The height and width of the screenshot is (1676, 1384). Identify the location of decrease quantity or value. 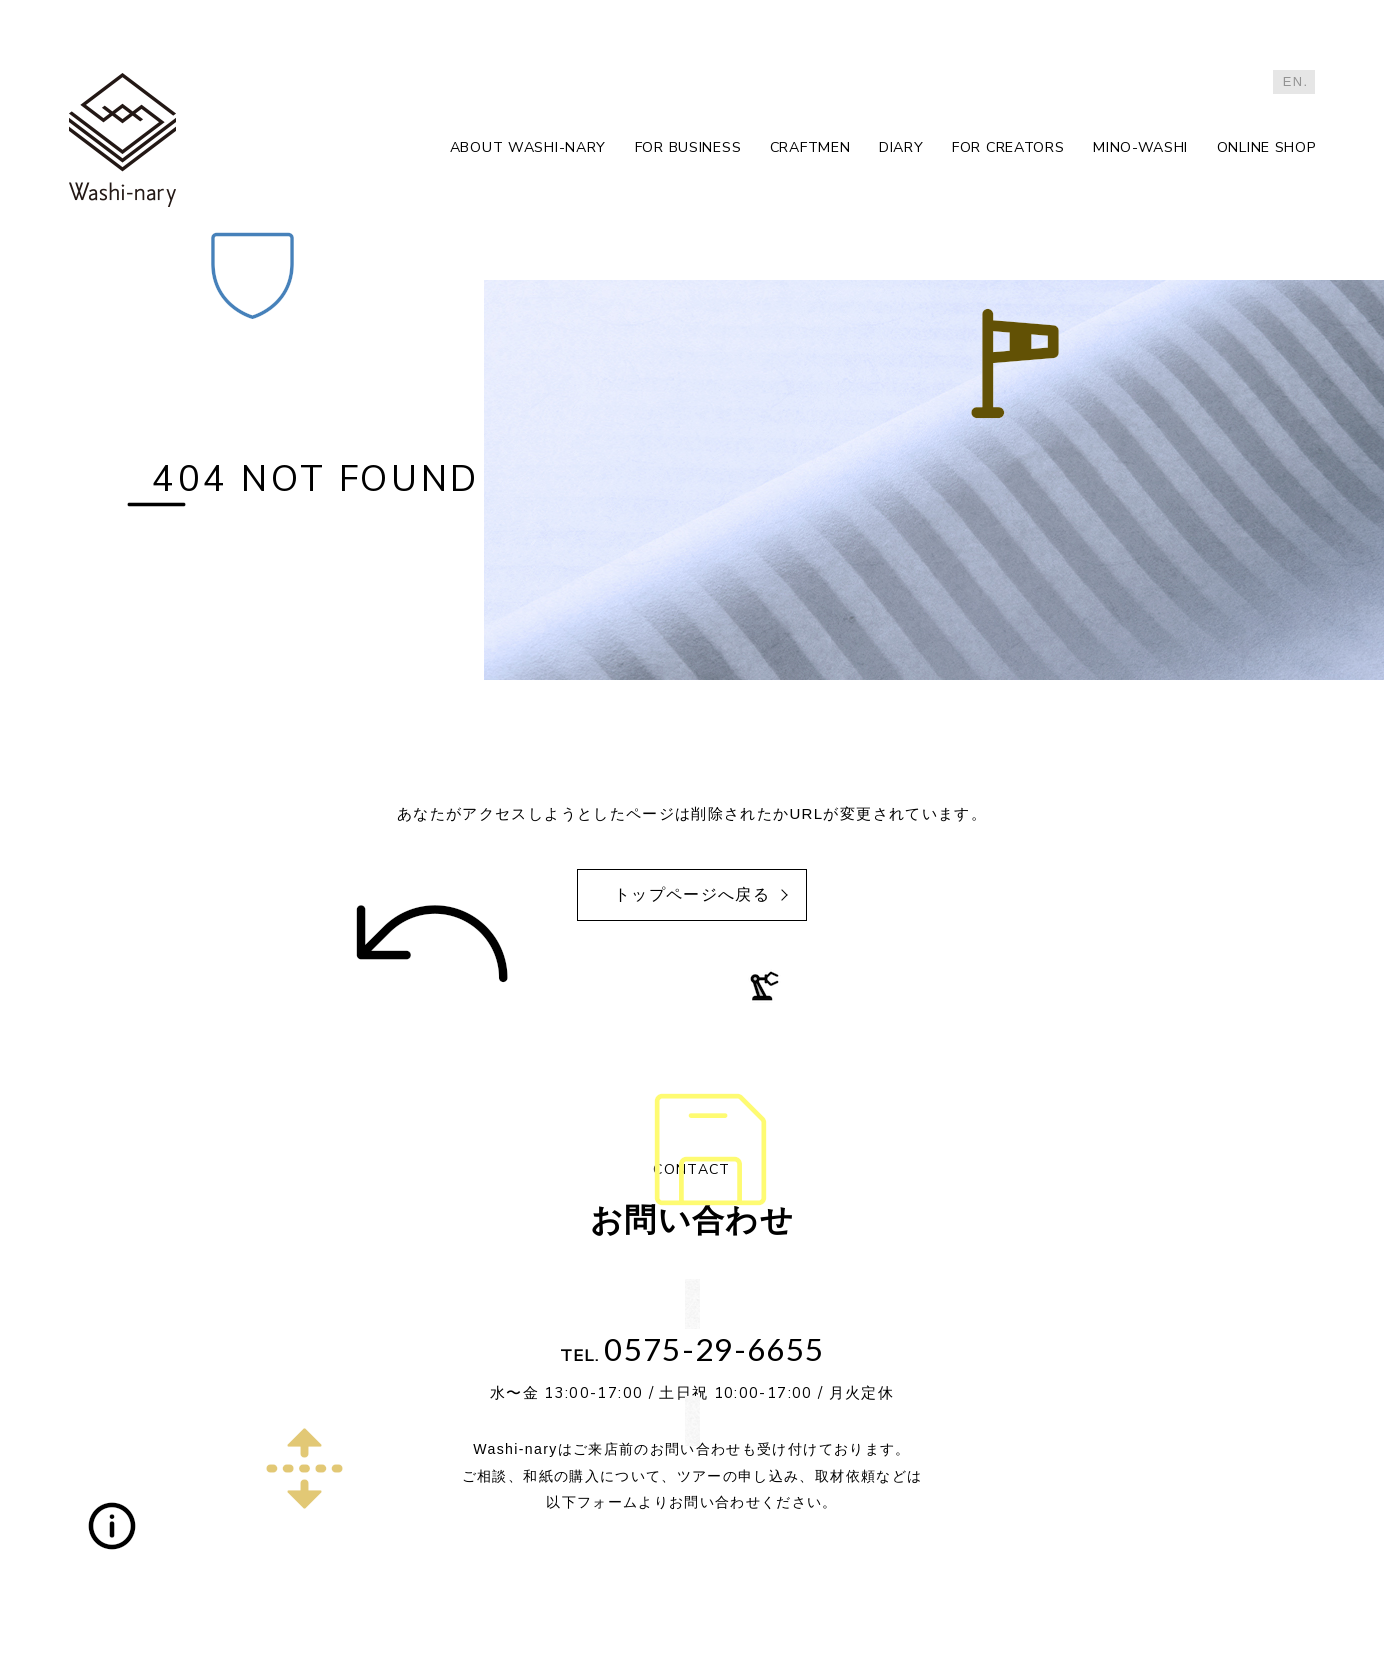
(156, 504).